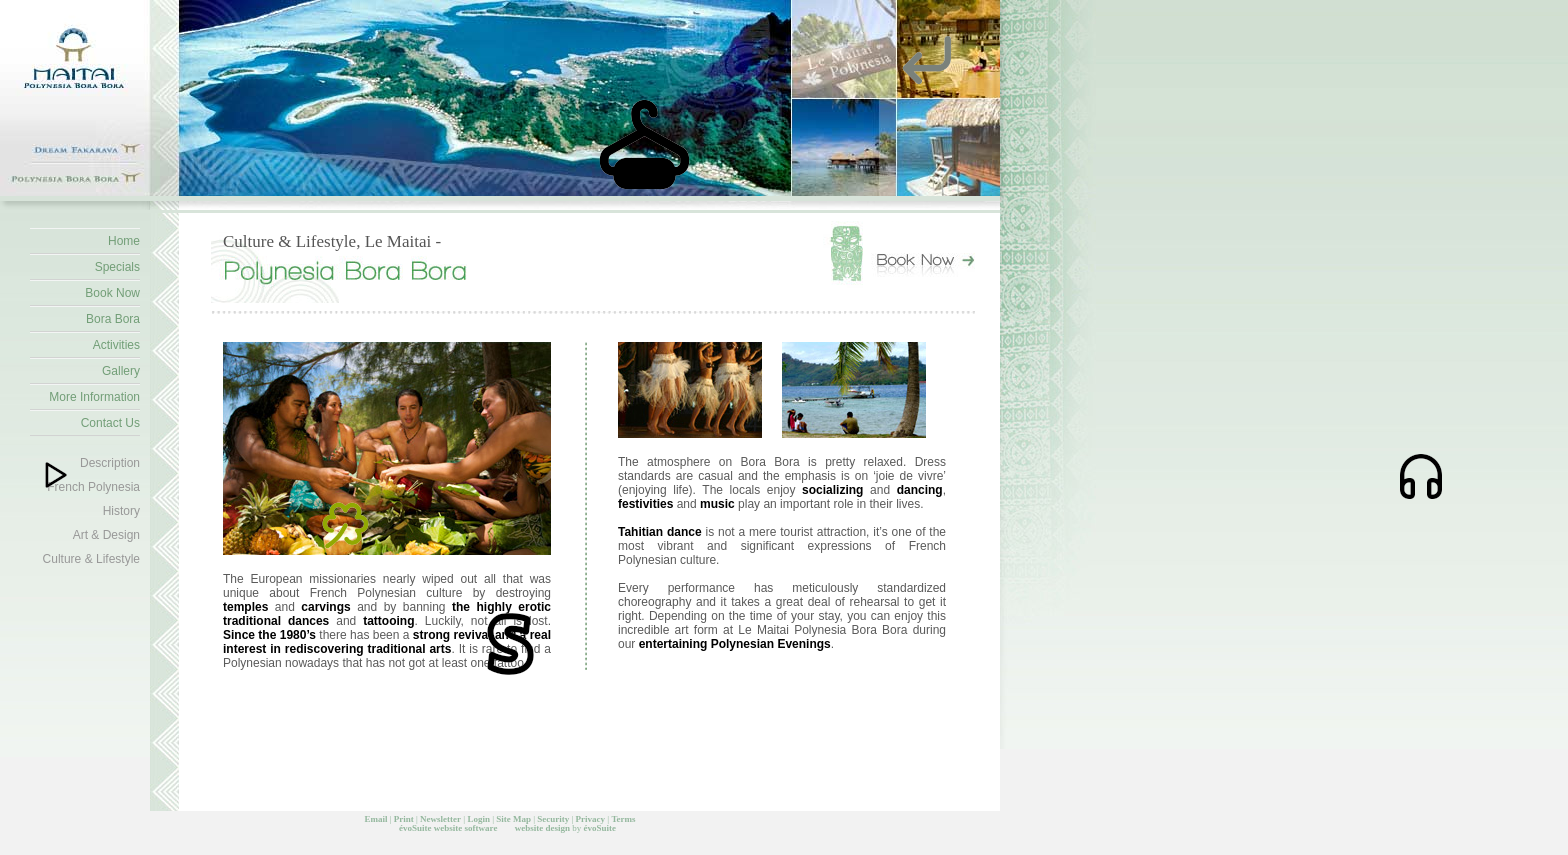 The height and width of the screenshot is (855, 1568). I want to click on return or enter key action, so click(928, 58).